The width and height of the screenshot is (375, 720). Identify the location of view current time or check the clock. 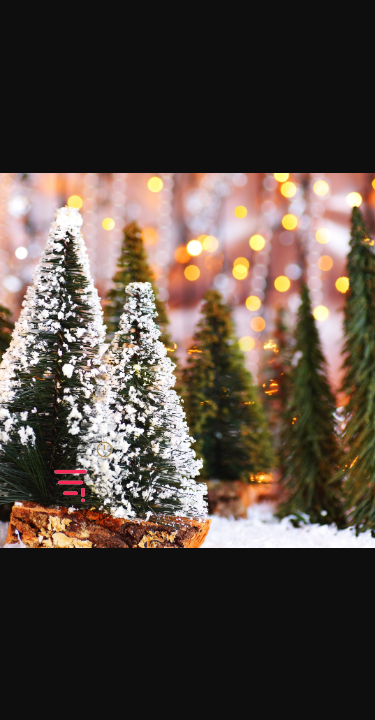
(104, 449).